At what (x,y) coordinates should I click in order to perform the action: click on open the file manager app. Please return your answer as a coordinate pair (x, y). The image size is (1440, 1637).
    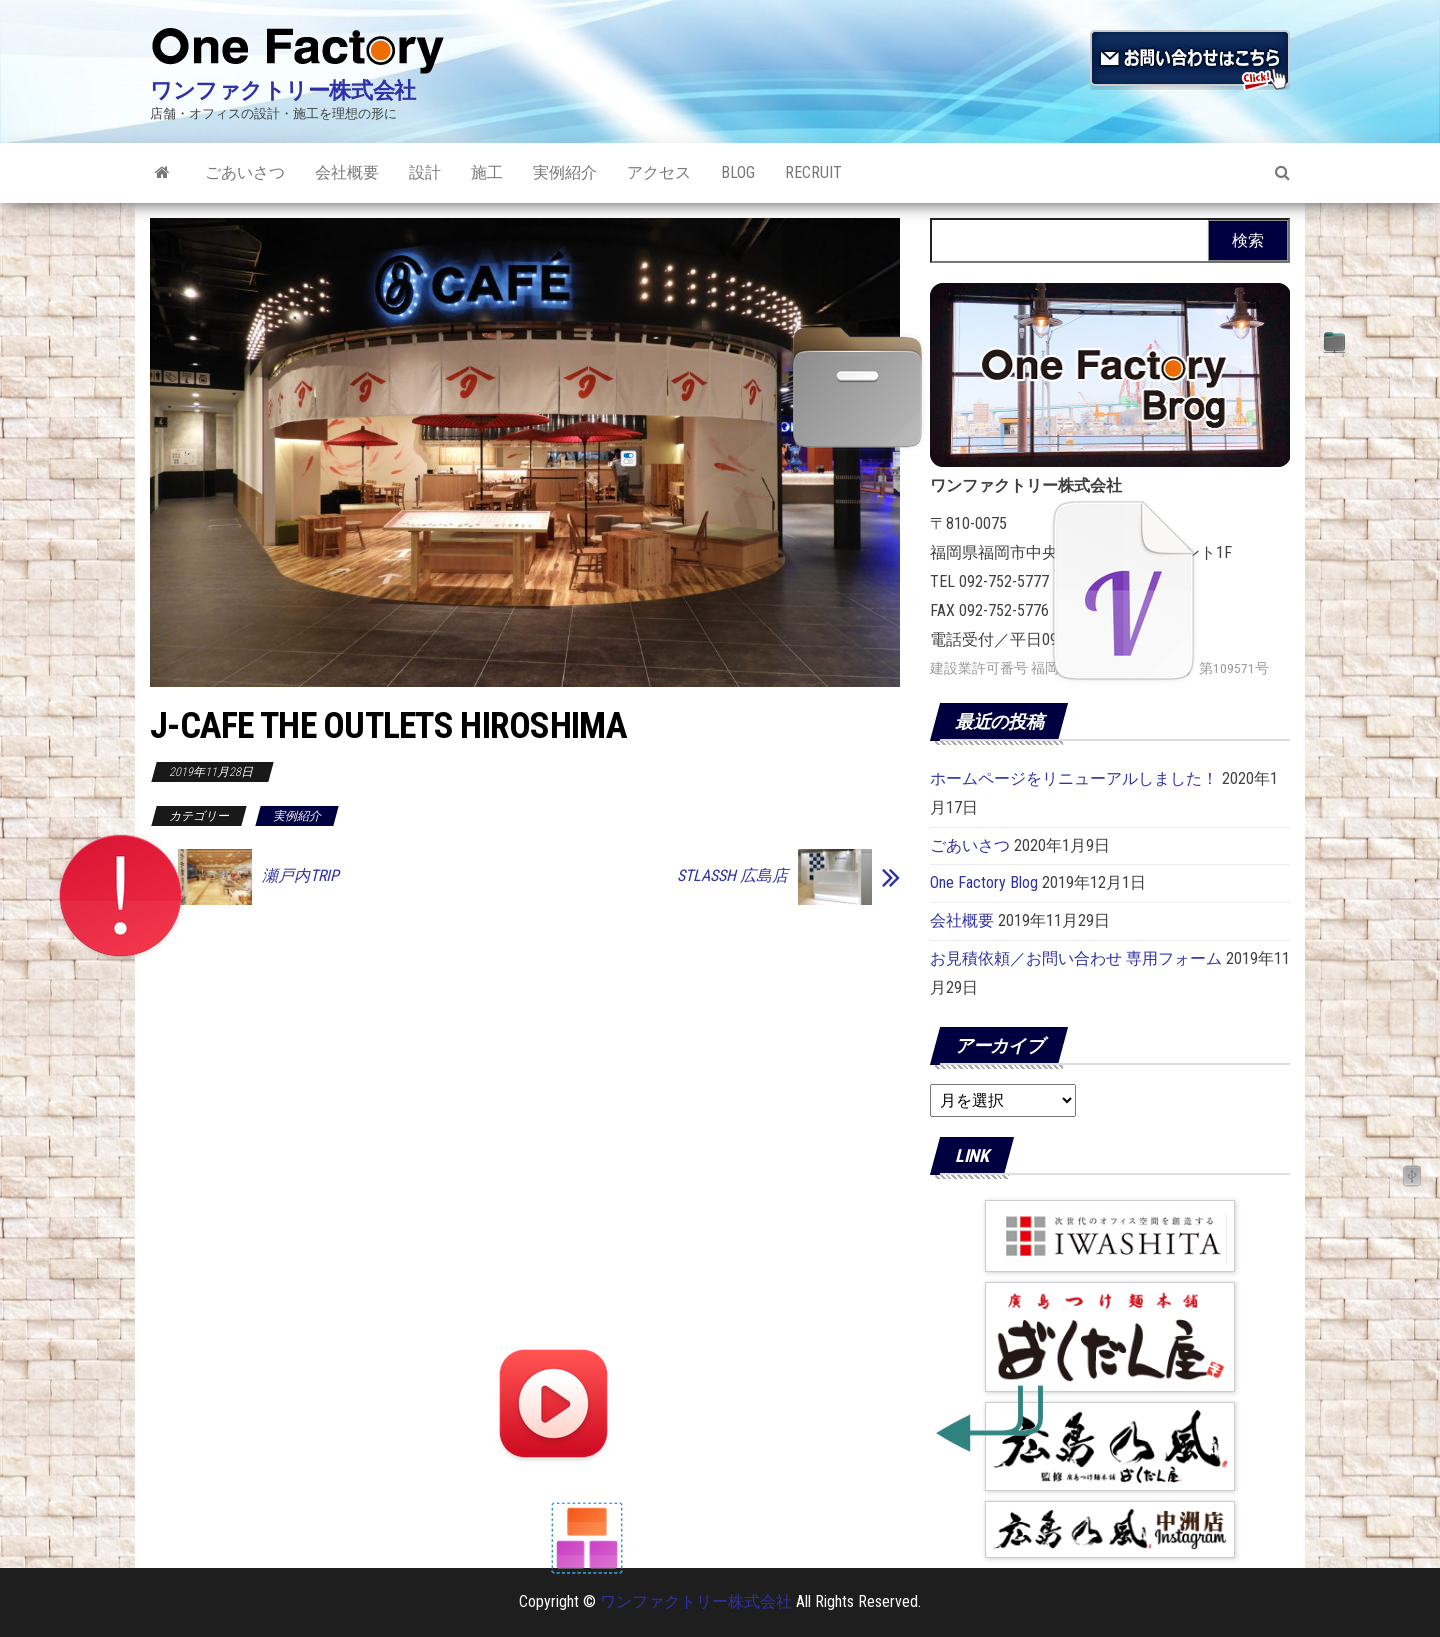
    Looking at the image, I should click on (857, 387).